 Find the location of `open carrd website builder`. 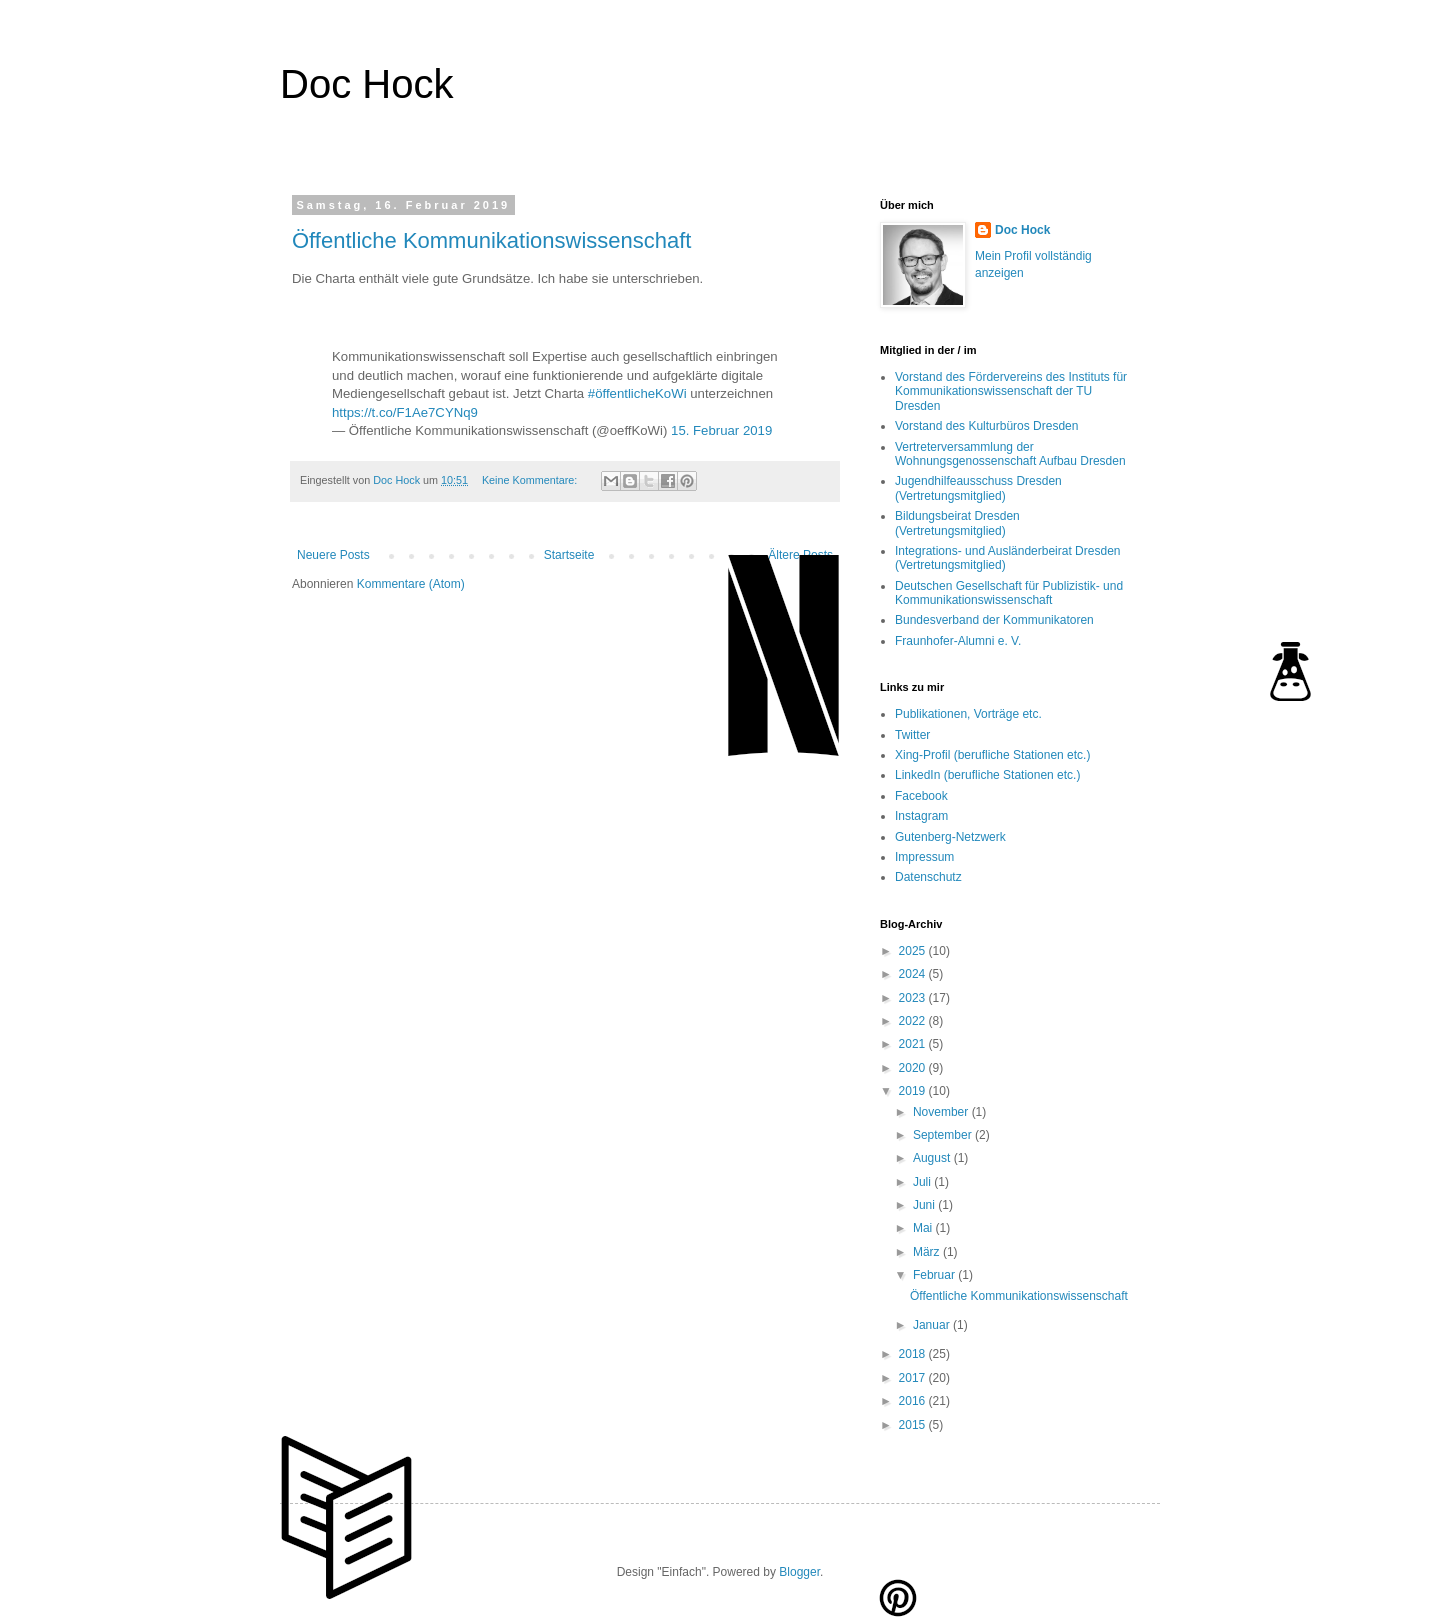

open carrd website builder is located at coordinates (346, 1517).